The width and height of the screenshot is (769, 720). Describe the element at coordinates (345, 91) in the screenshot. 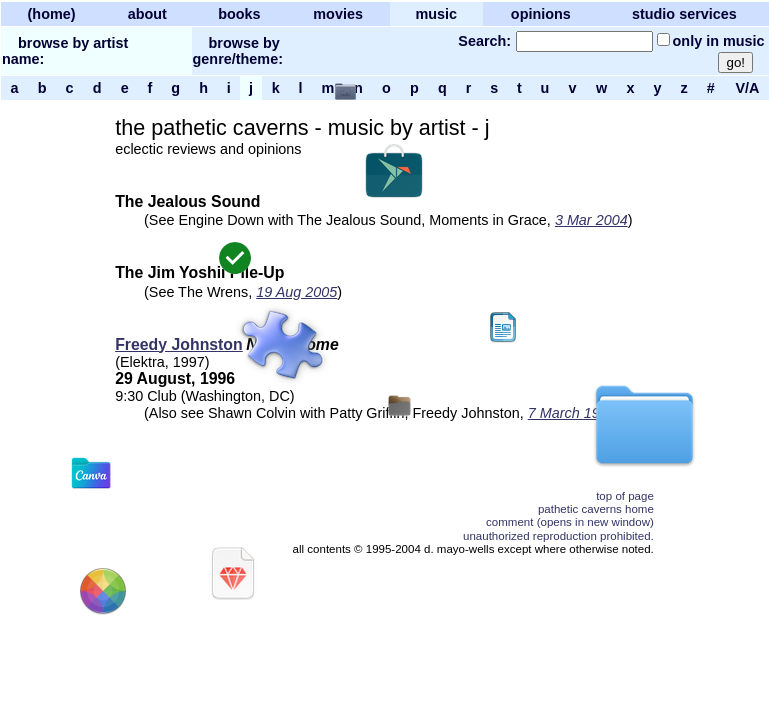

I see `open your images folder` at that location.